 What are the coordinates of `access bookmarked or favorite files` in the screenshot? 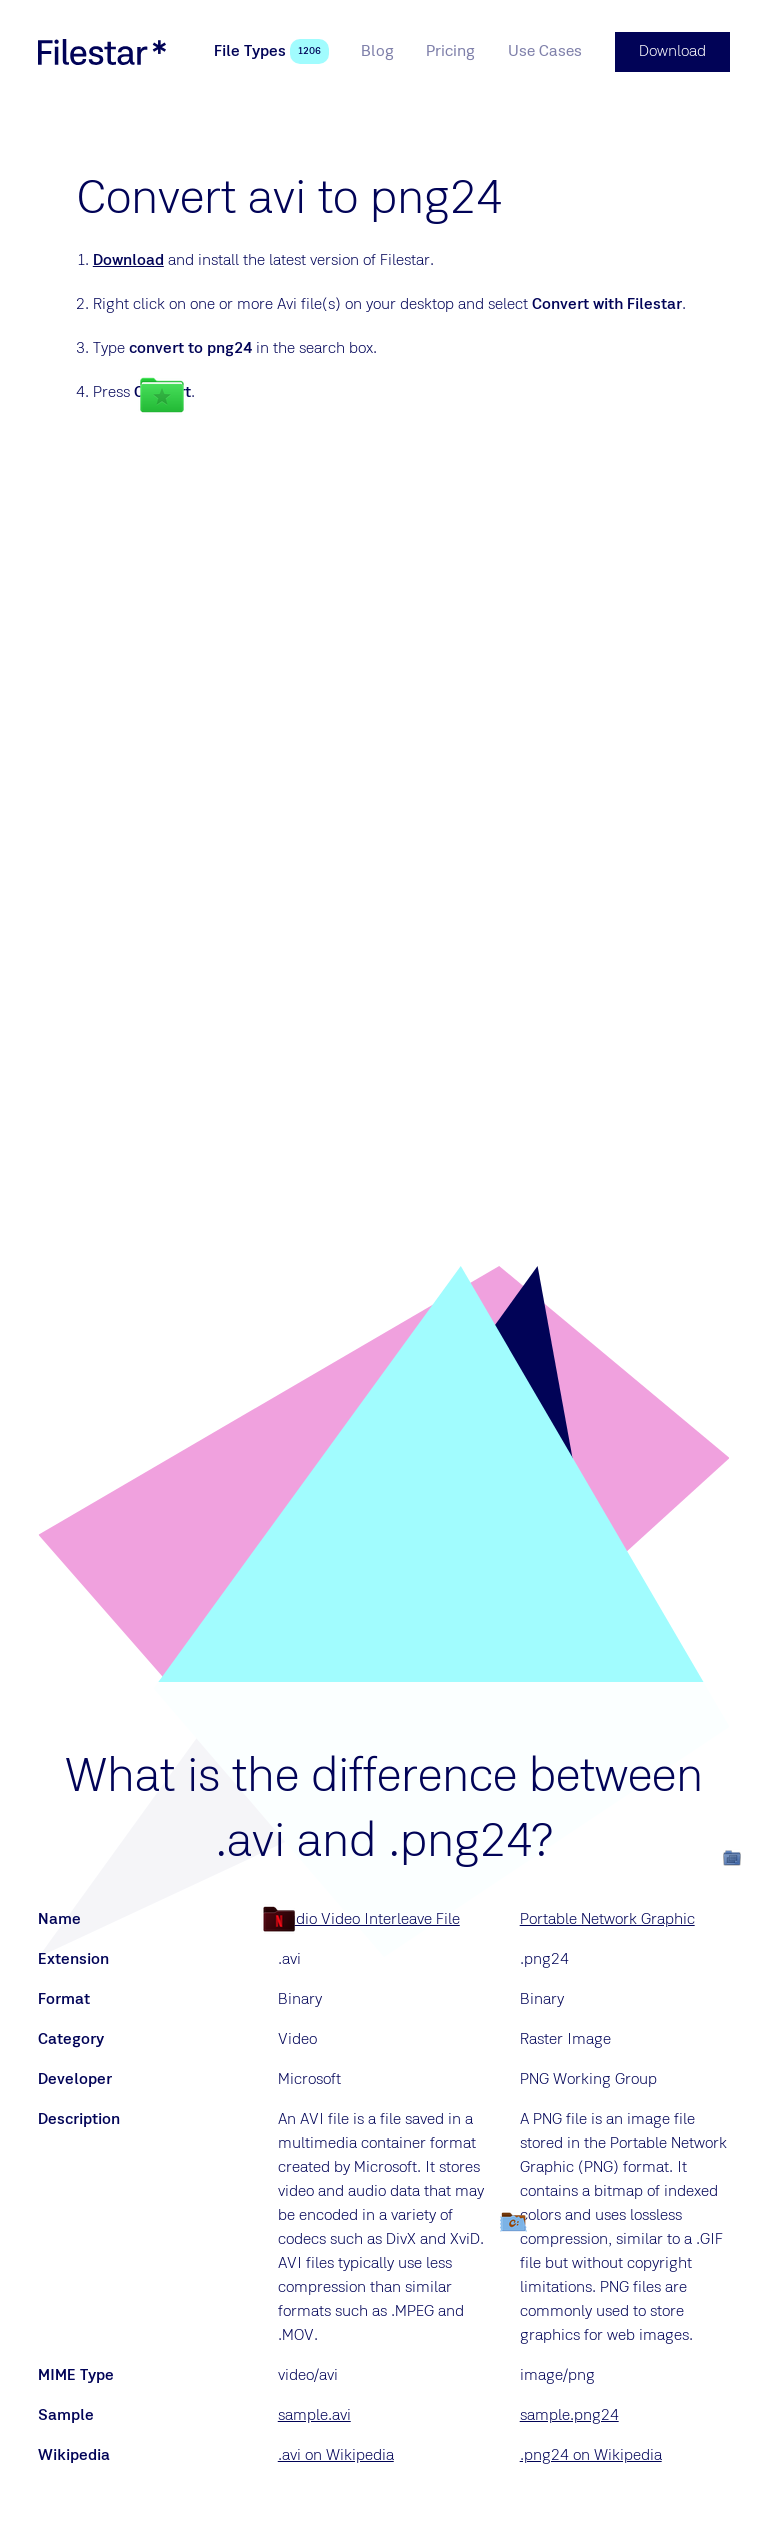 It's located at (162, 395).